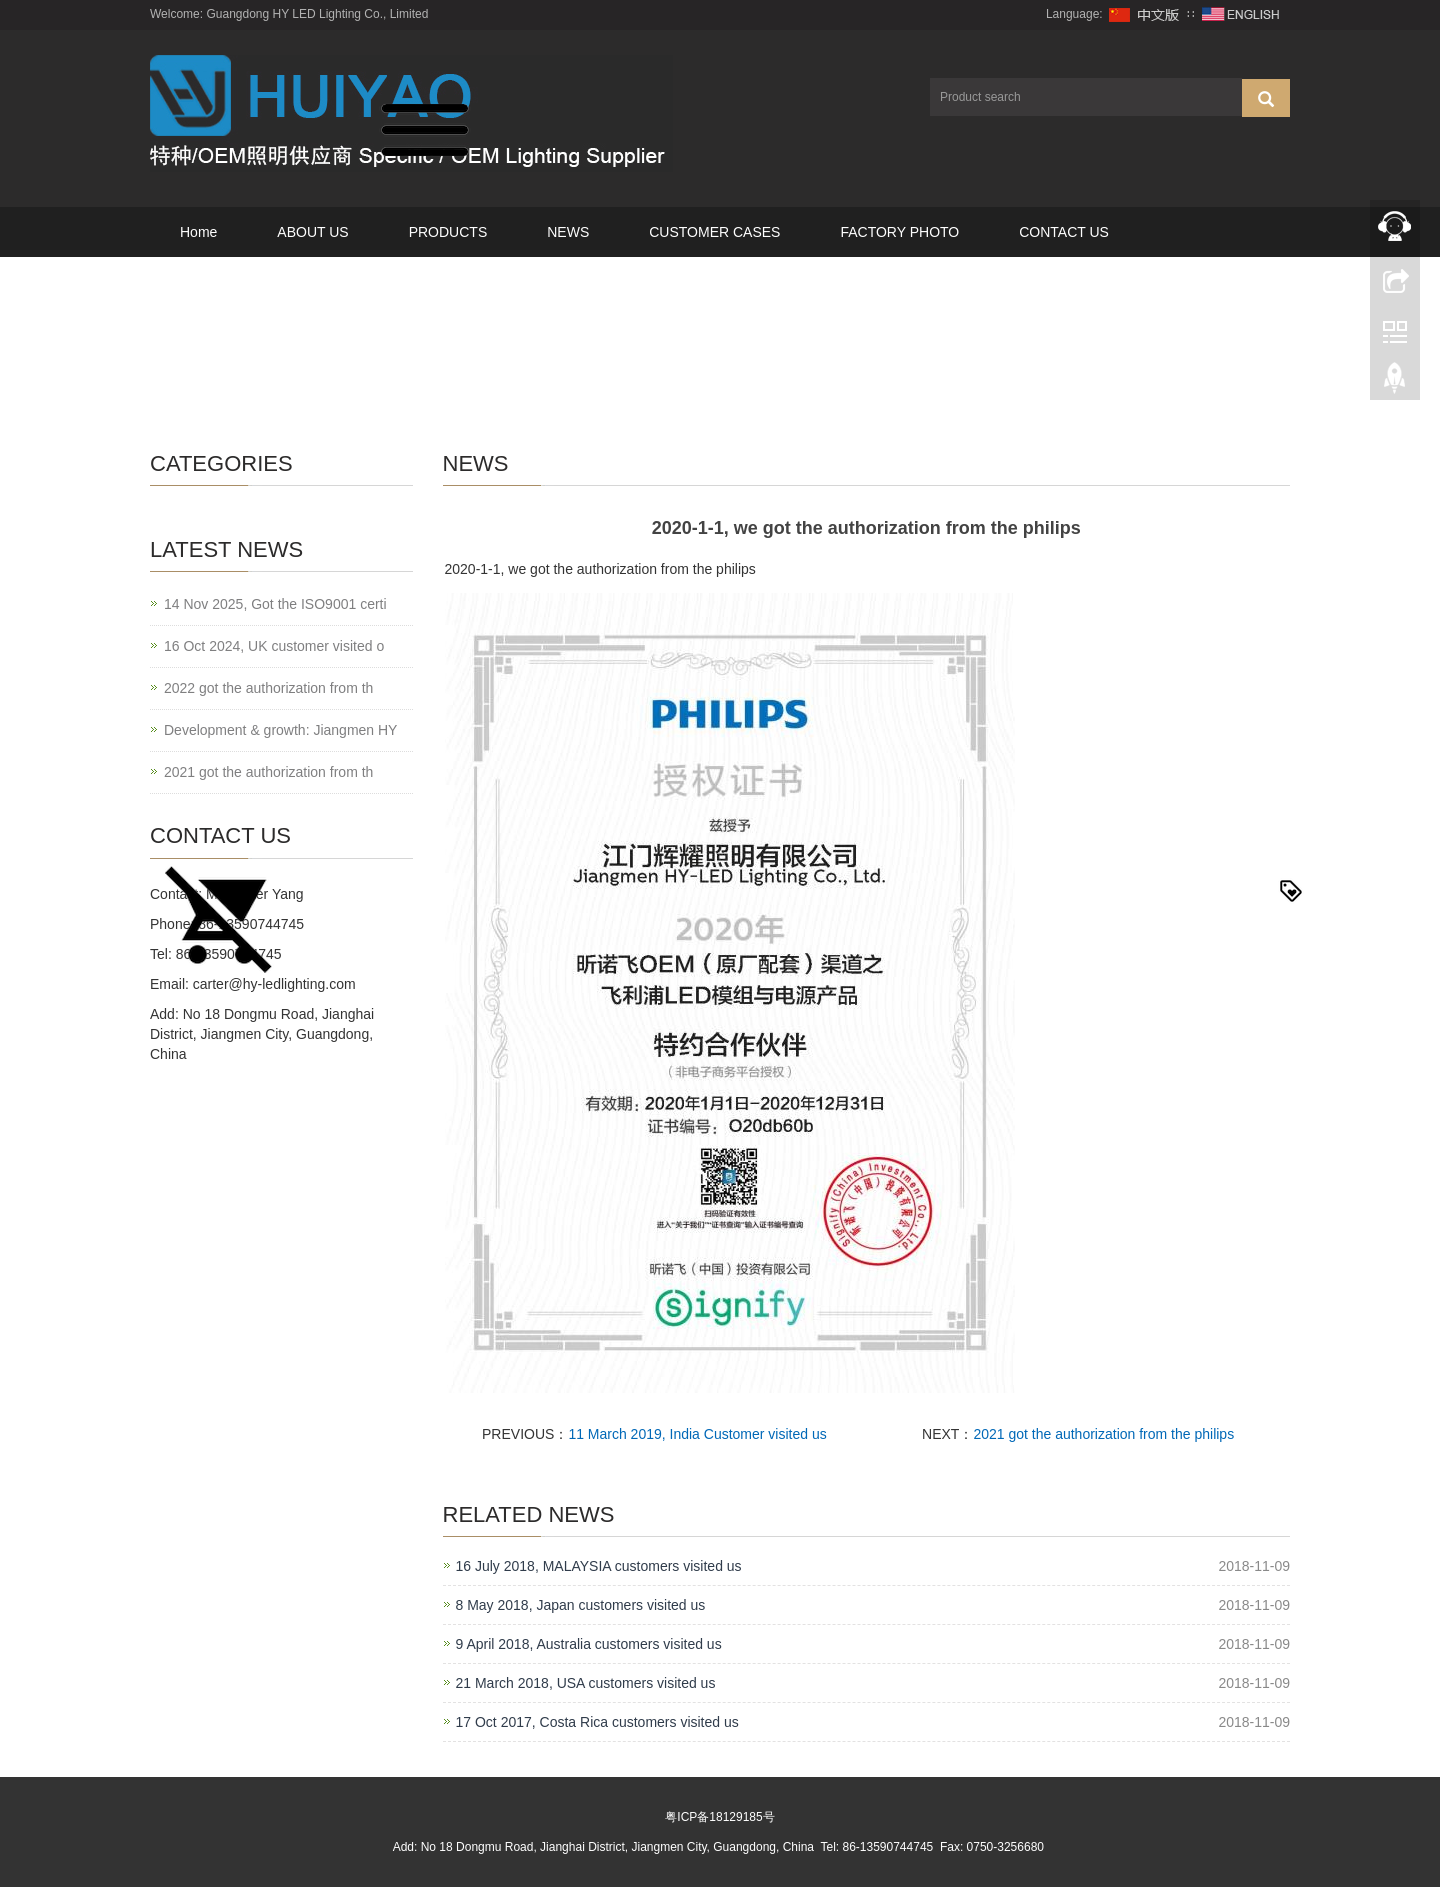  I want to click on view loyalty rewards or points, so click(1291, 891).